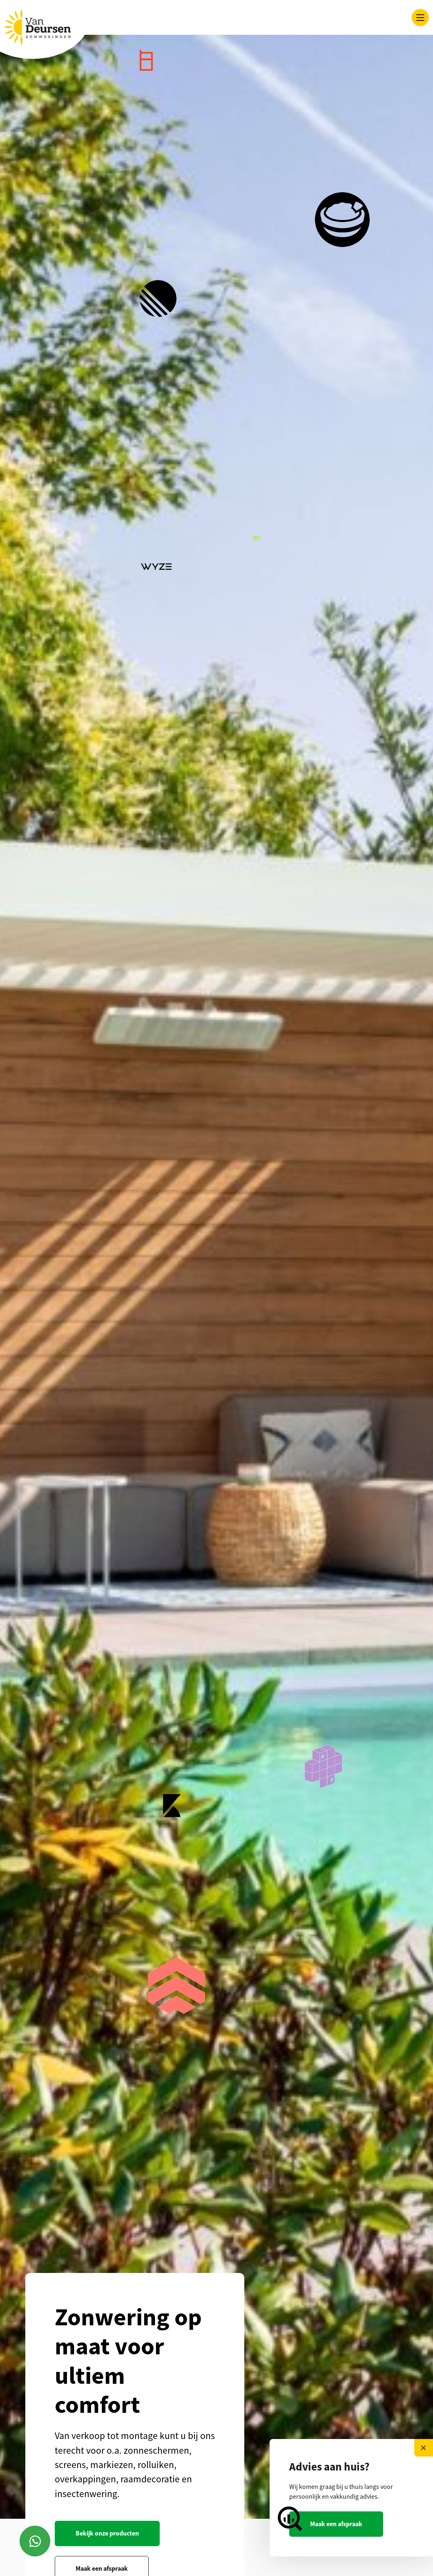 Image resolution: width=433 pixels, height=2576 pixels. Describe the element at coordinates (256, 538) in the screenshot. I see `open Weibo app` at that location.